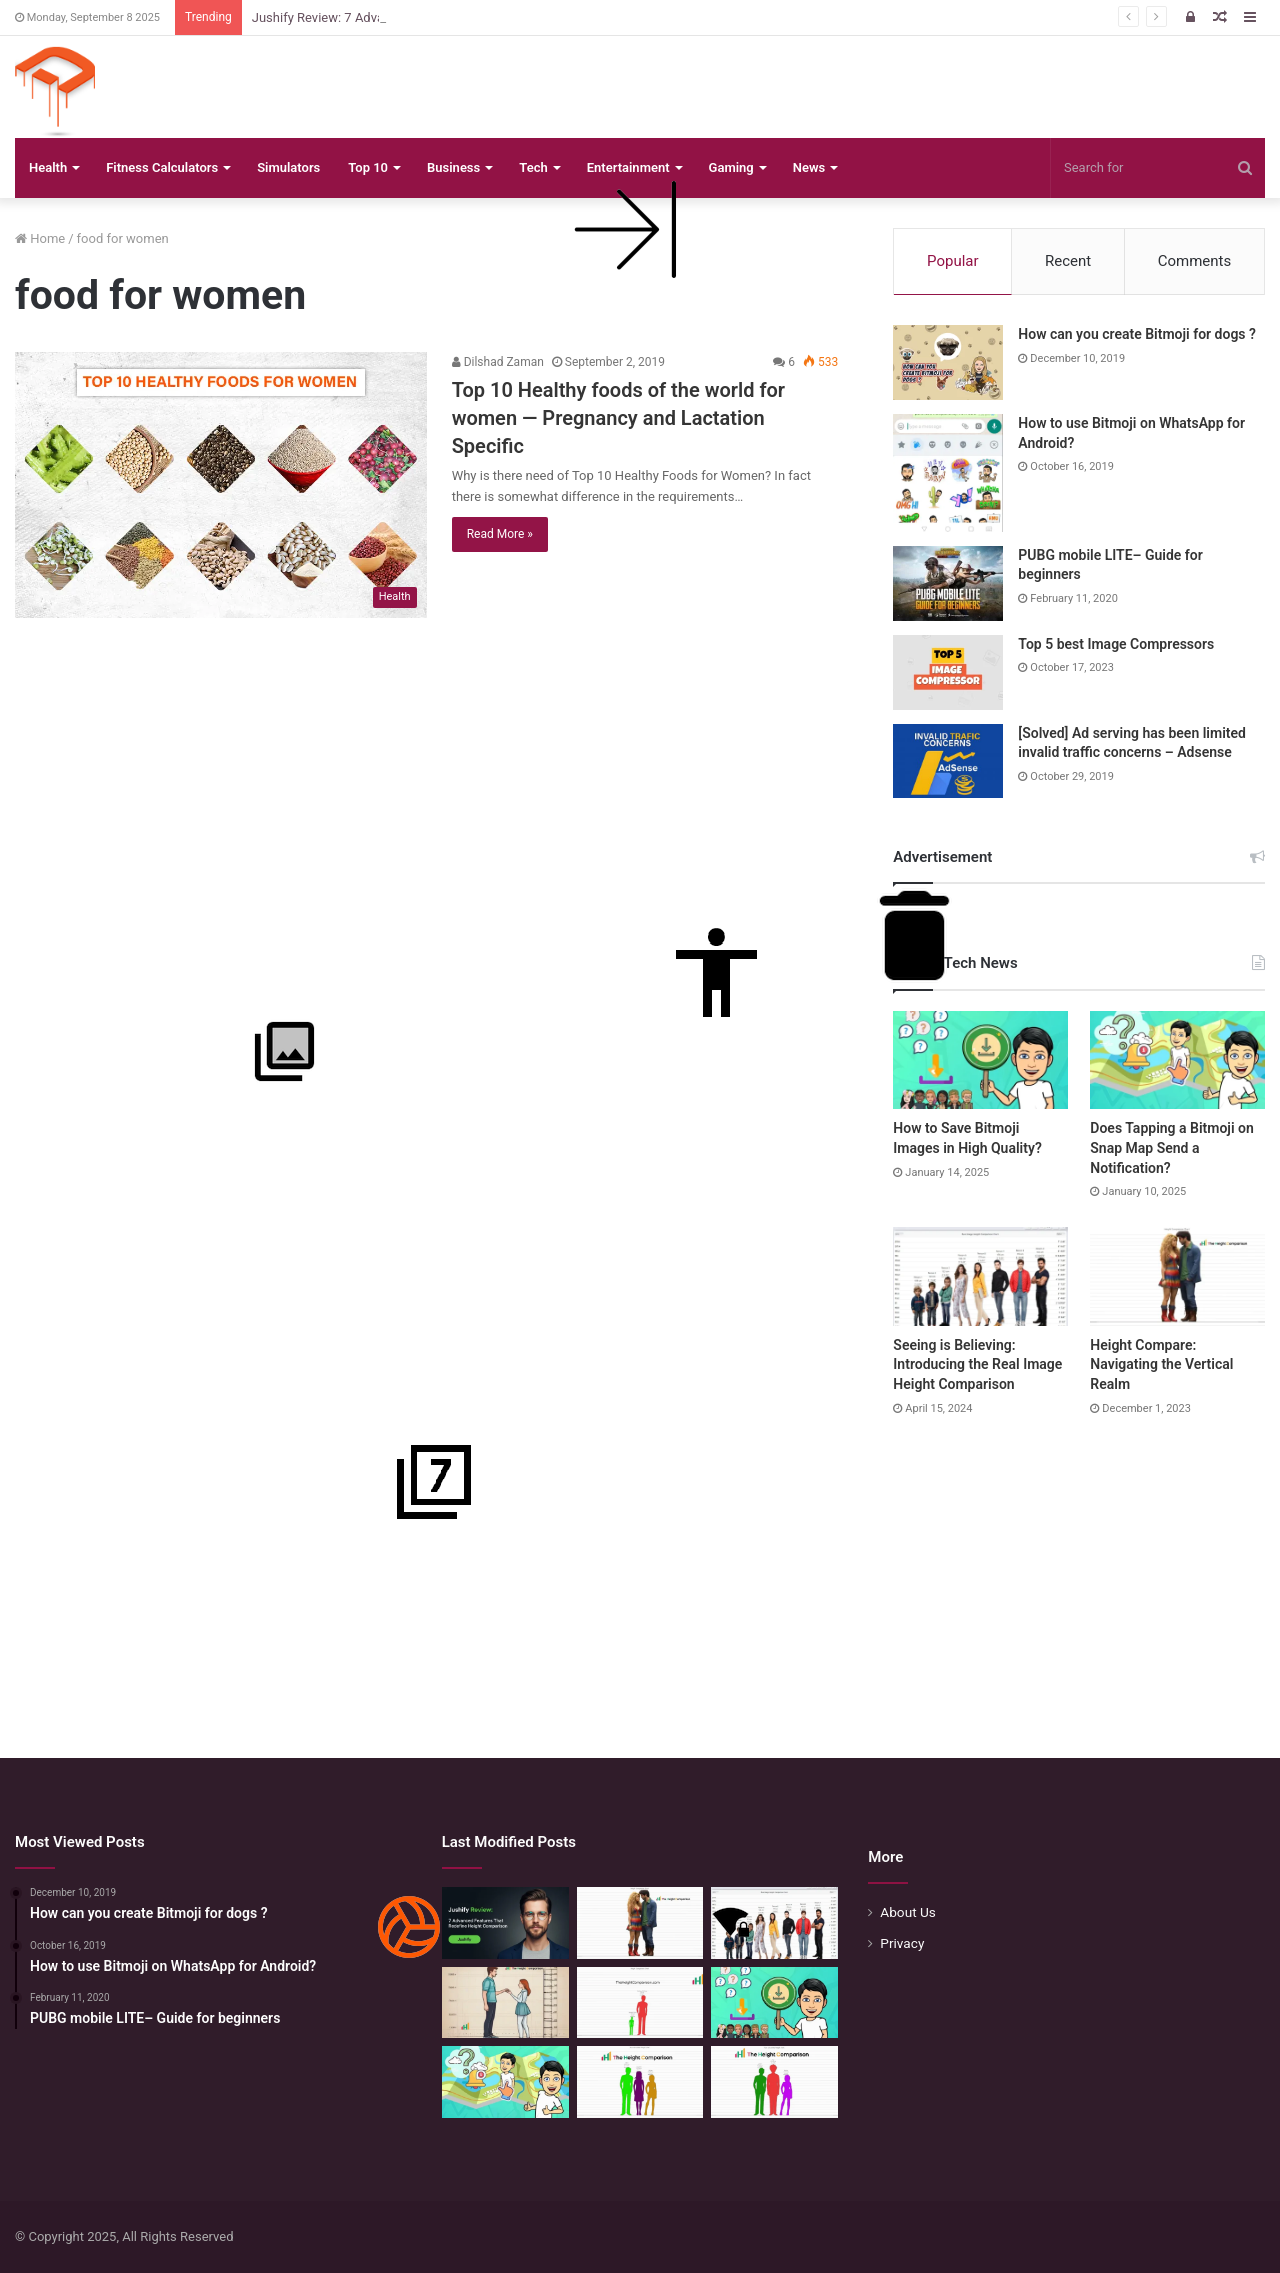 The width and height of the screenshot is (1280, 2273). What do you see at coordinates (627, 229) in the screenshot?
I see `go to end or last item` at bounding box center [627, 229].